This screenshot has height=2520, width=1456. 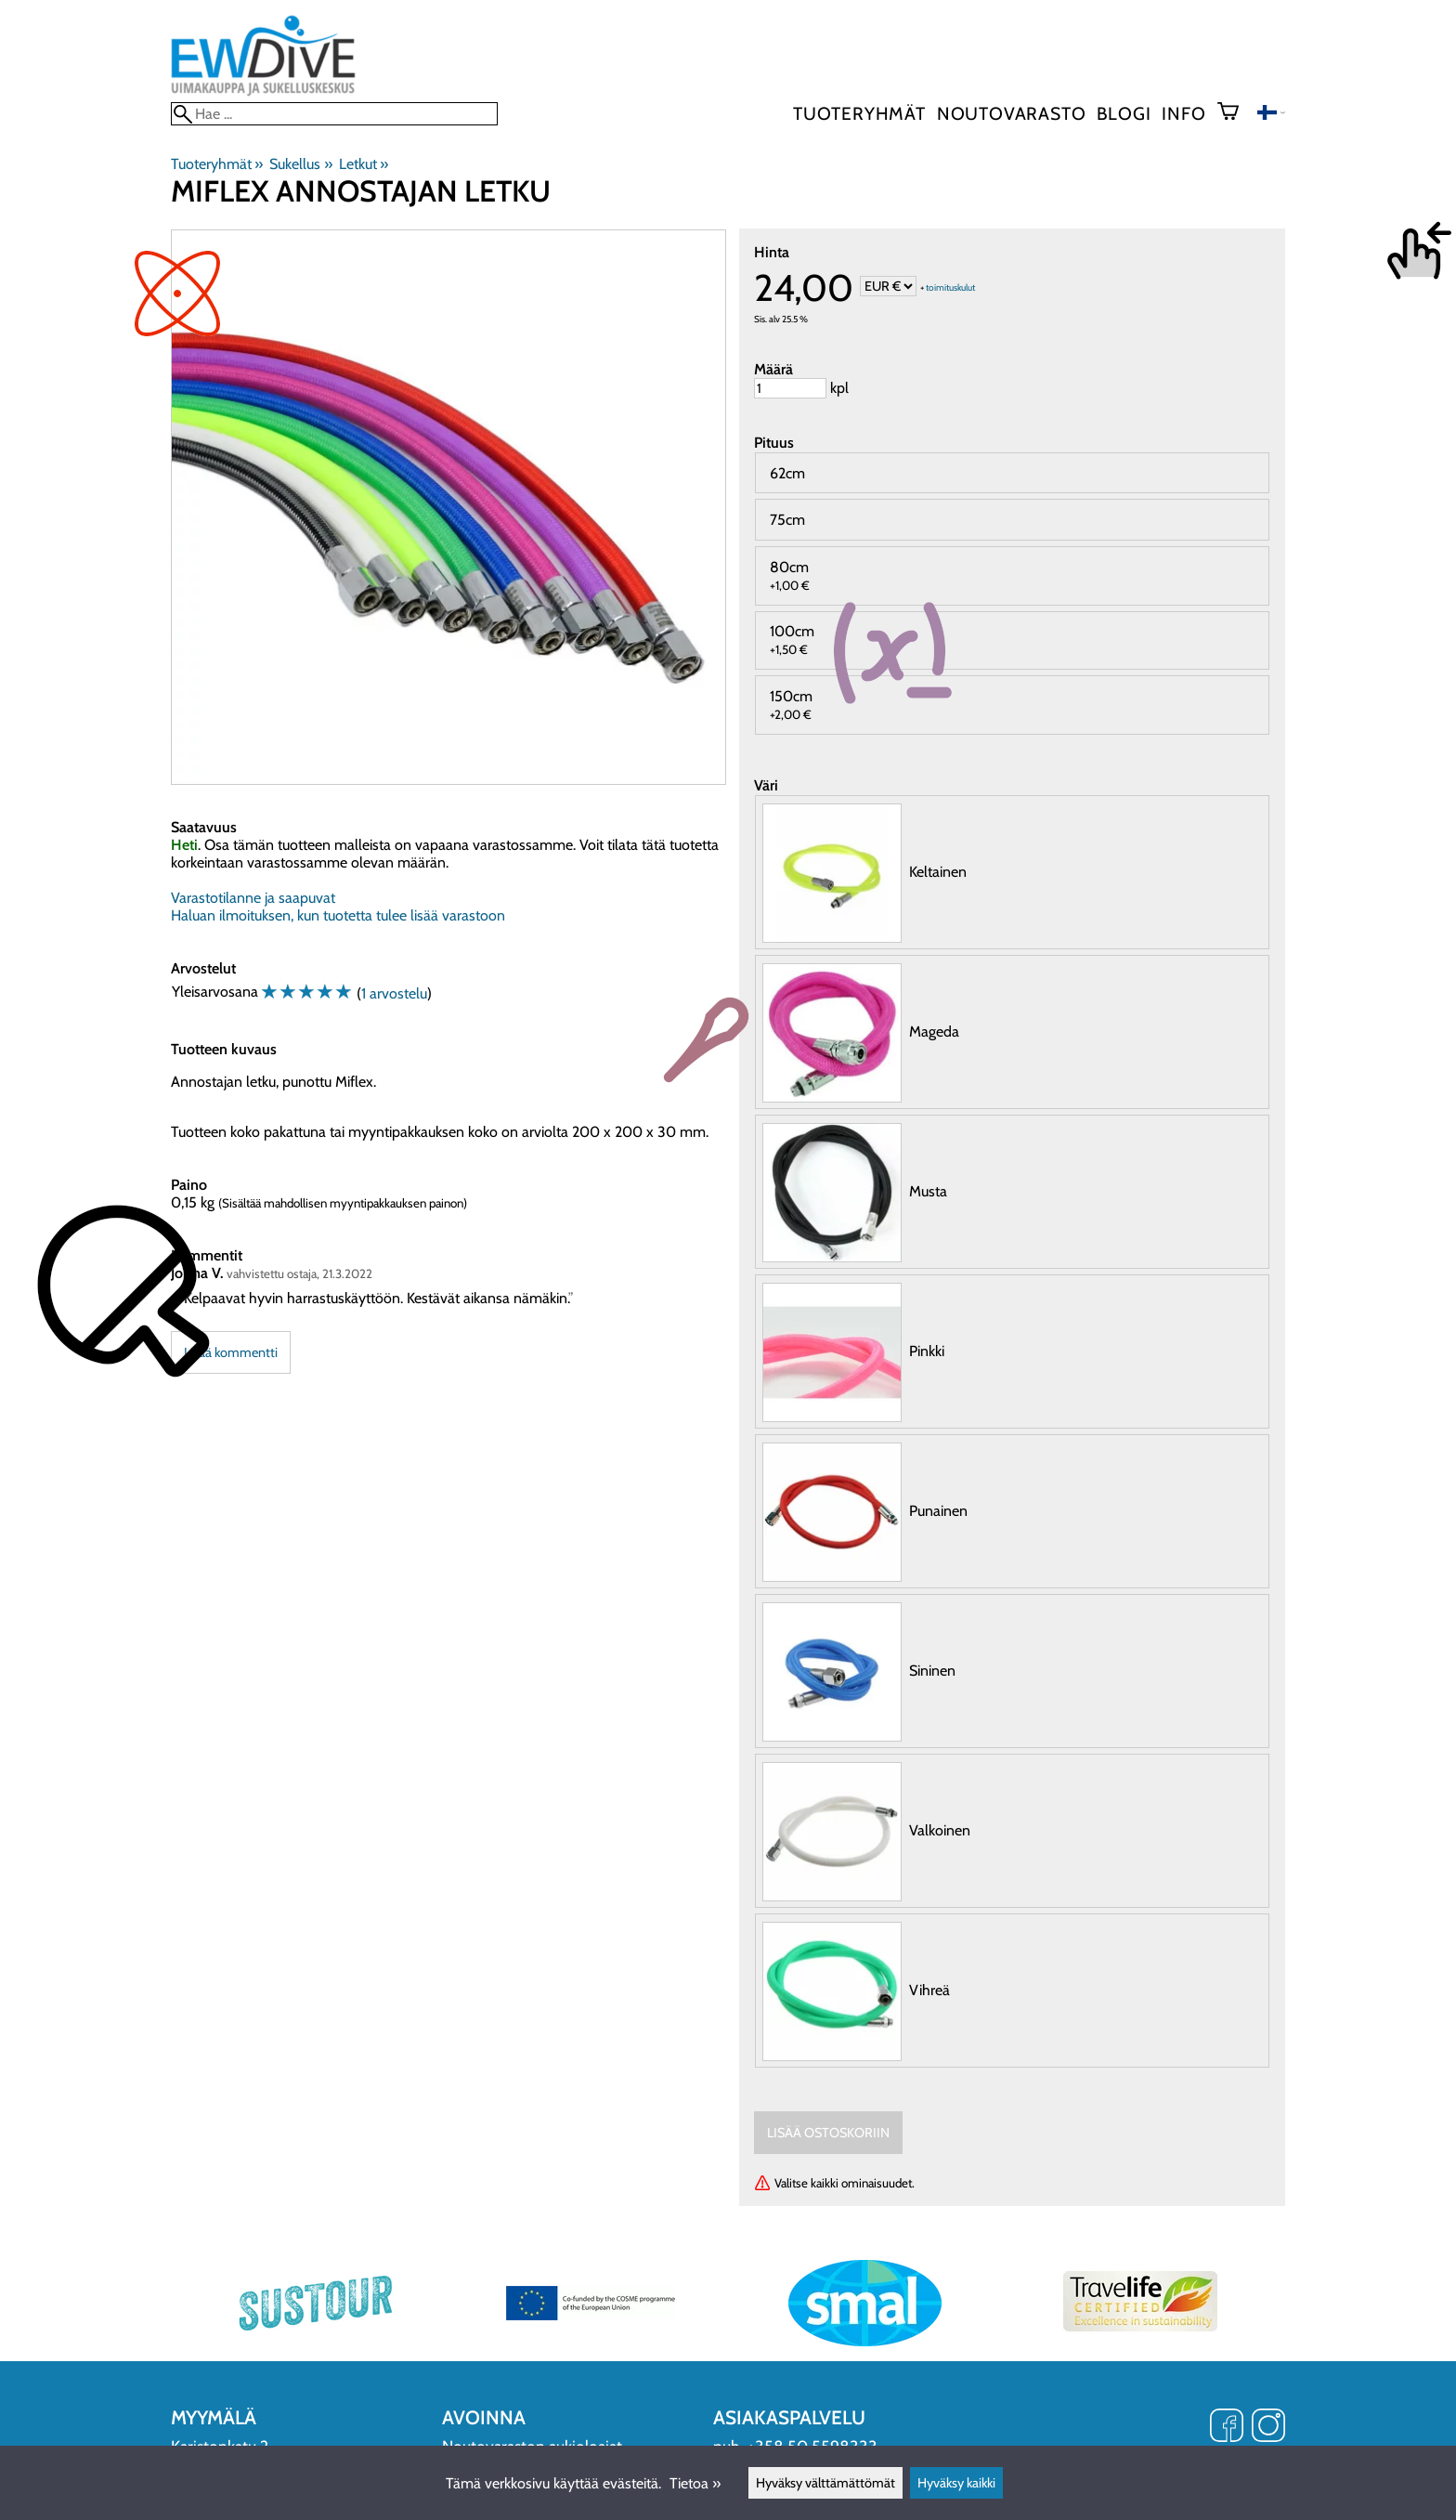 What do you see at coordinates (177, 294) in the screenshot?
I see `access science or chemistry features` at bounding box center [177, 294].